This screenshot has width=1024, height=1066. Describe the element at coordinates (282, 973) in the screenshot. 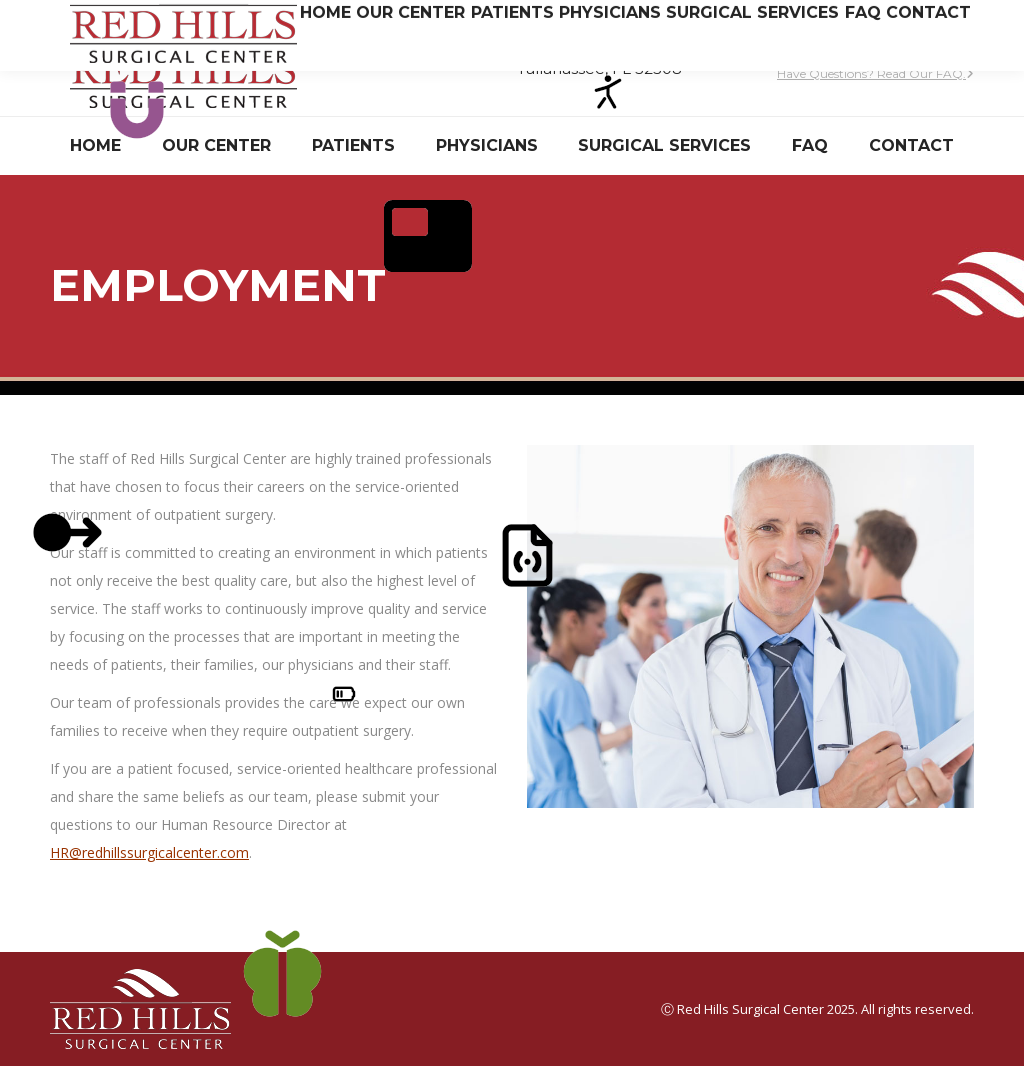

I see `access nature or wildlife category` at that location.